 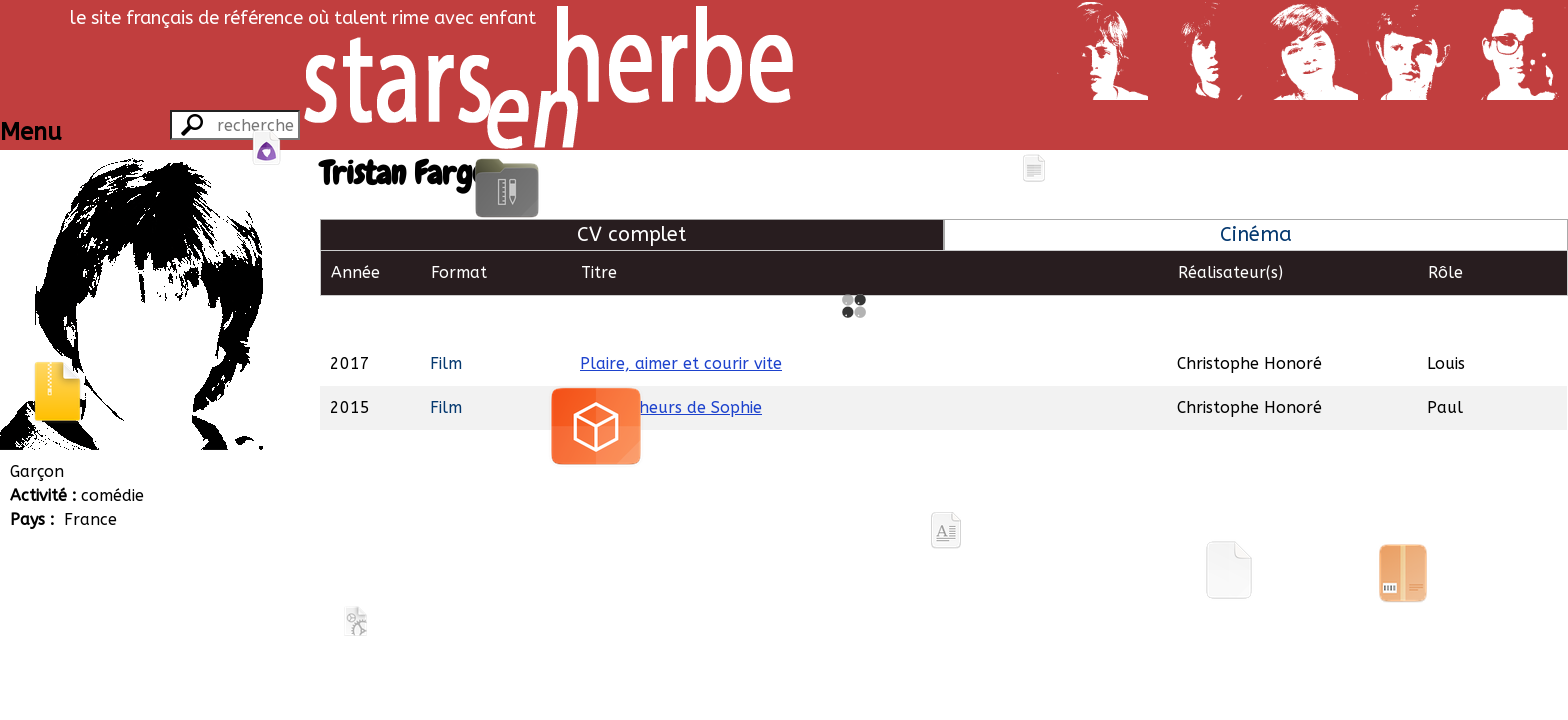 What do you see at coordinates (946, 530) in the screenshot?
I see `open a rich text document` at bounding box center [946, 530].